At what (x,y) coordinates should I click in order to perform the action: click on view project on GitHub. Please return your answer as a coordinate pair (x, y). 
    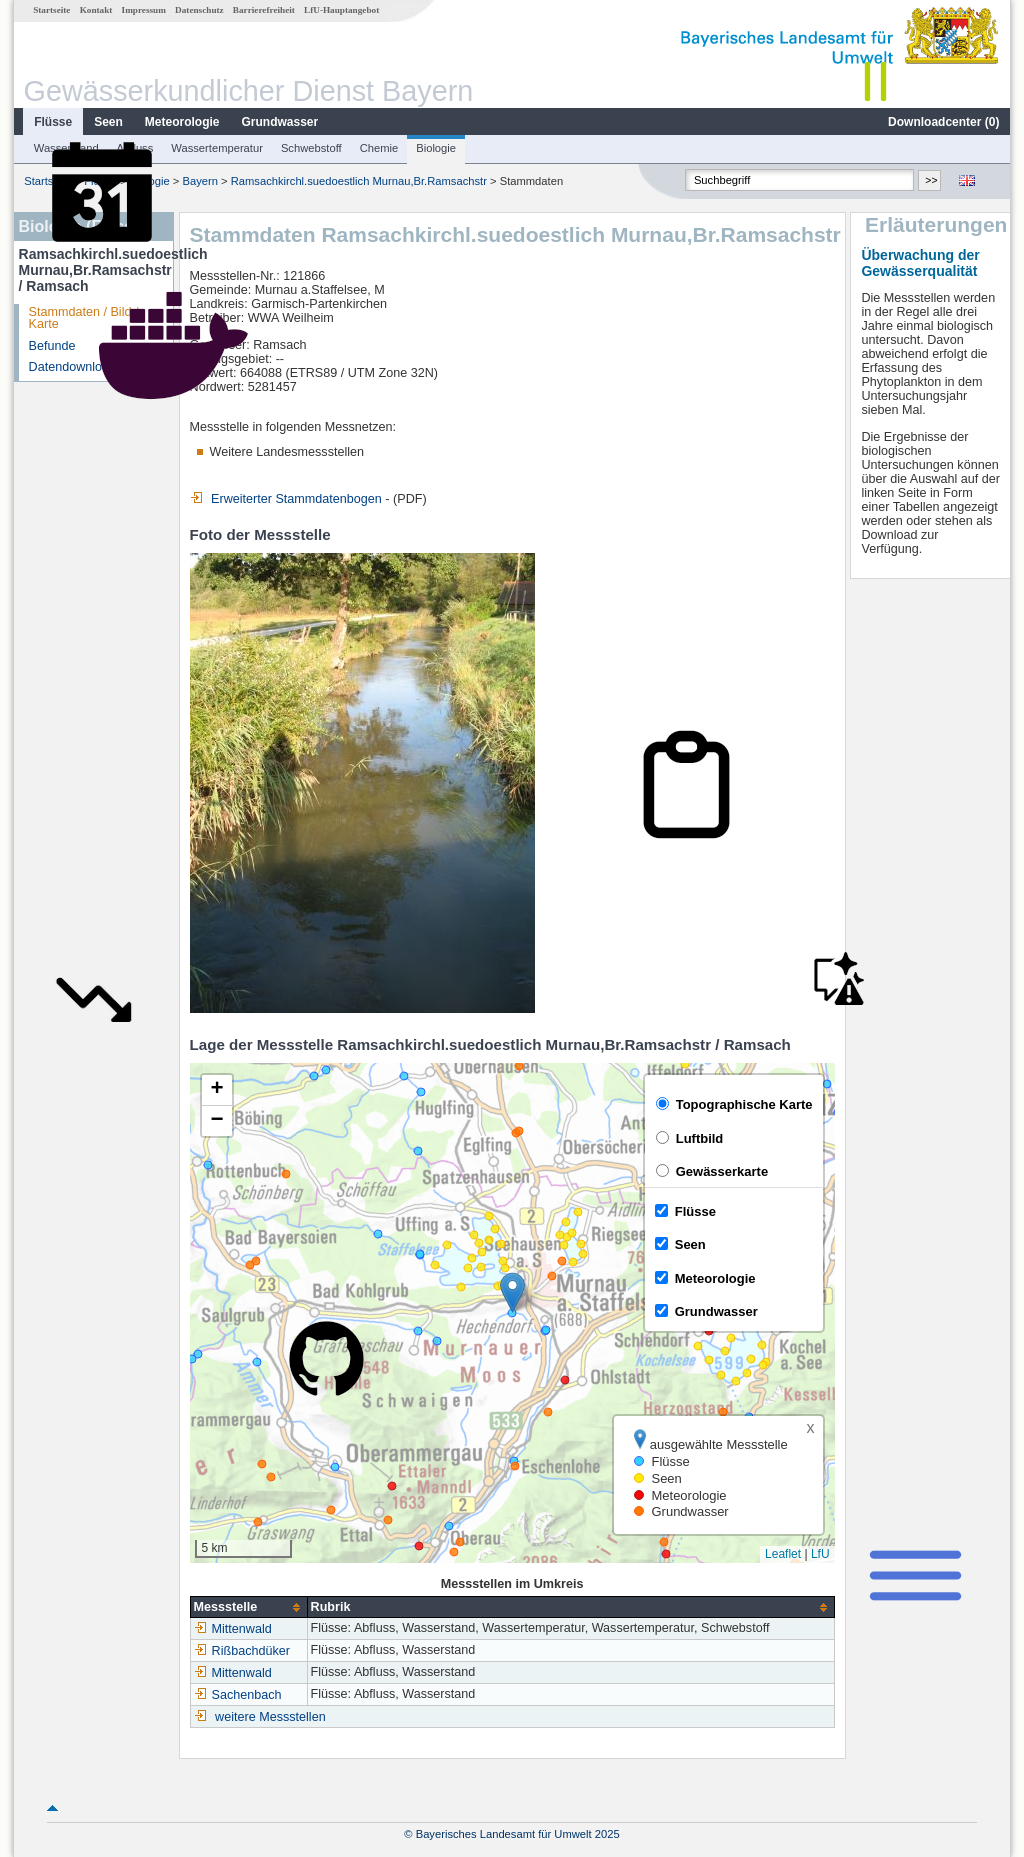
    Looking at the image, I should click on (326, 1358).